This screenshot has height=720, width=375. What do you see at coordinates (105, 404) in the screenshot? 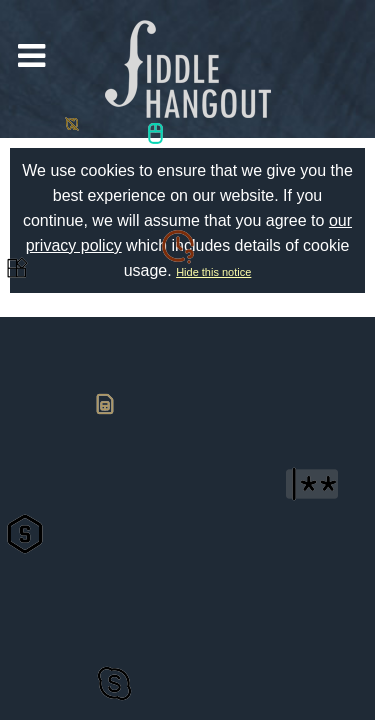
I see `manage SIM card settings` at bounding box center [105, 404].